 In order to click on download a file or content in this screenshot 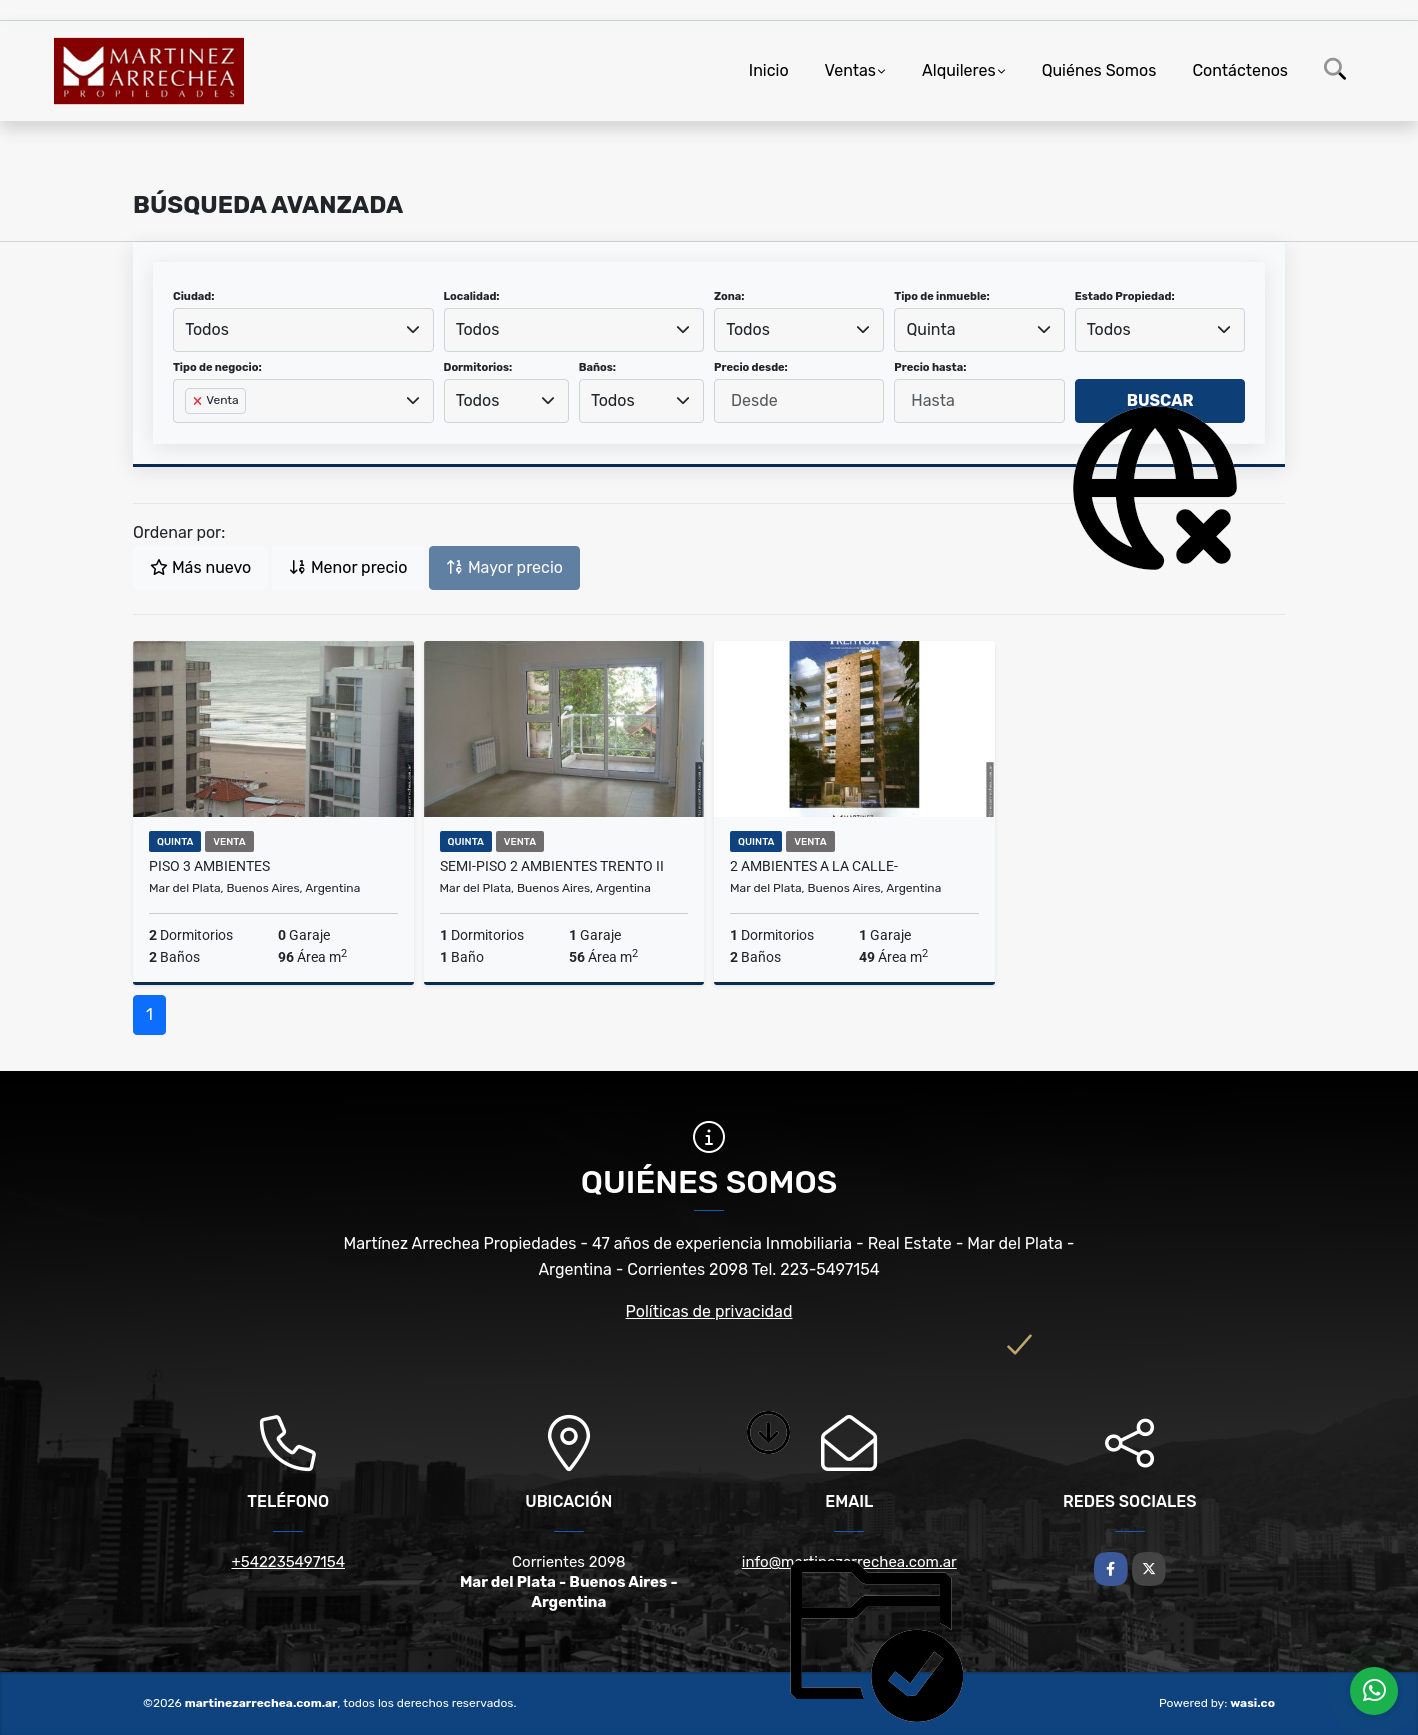, I will do `click(768, 1432)`.